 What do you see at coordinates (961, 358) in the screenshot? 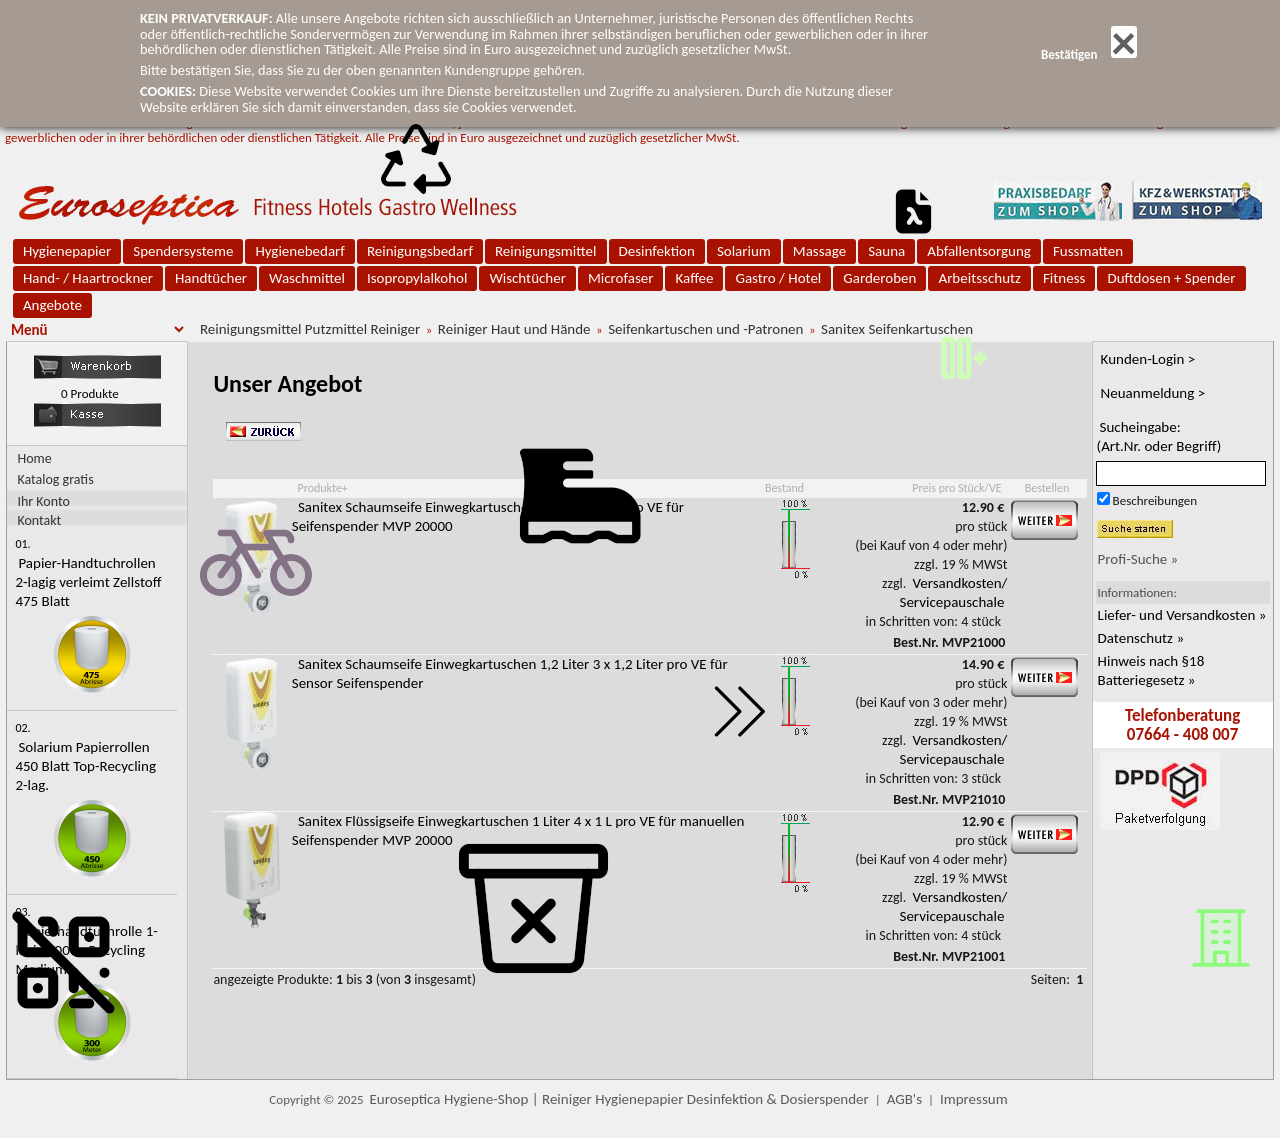
I see `add a new column to the right` at bounding box center [961, 358].